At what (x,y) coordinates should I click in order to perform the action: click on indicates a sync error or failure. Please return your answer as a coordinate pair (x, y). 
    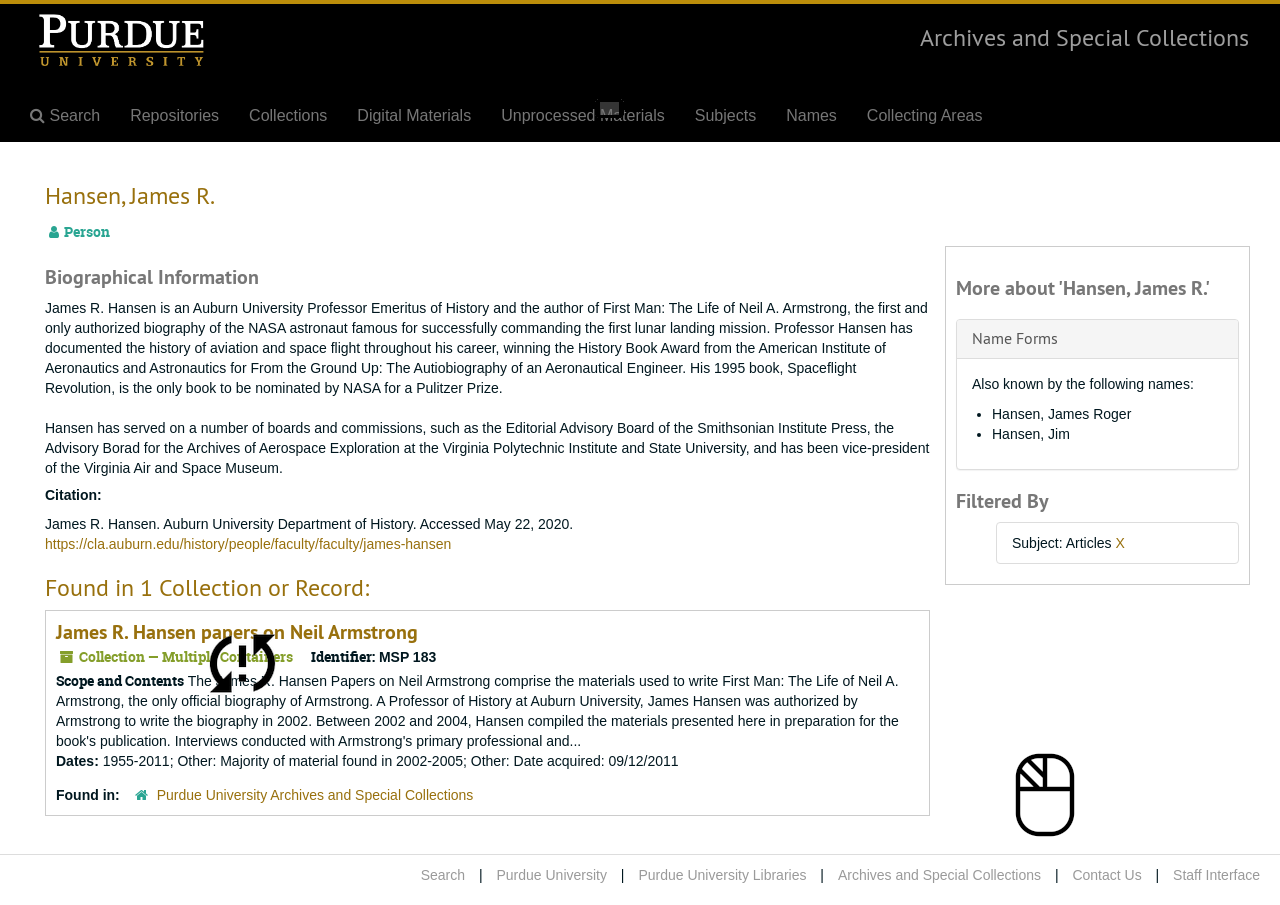
    Looking at the image, I should click on (242, 663).